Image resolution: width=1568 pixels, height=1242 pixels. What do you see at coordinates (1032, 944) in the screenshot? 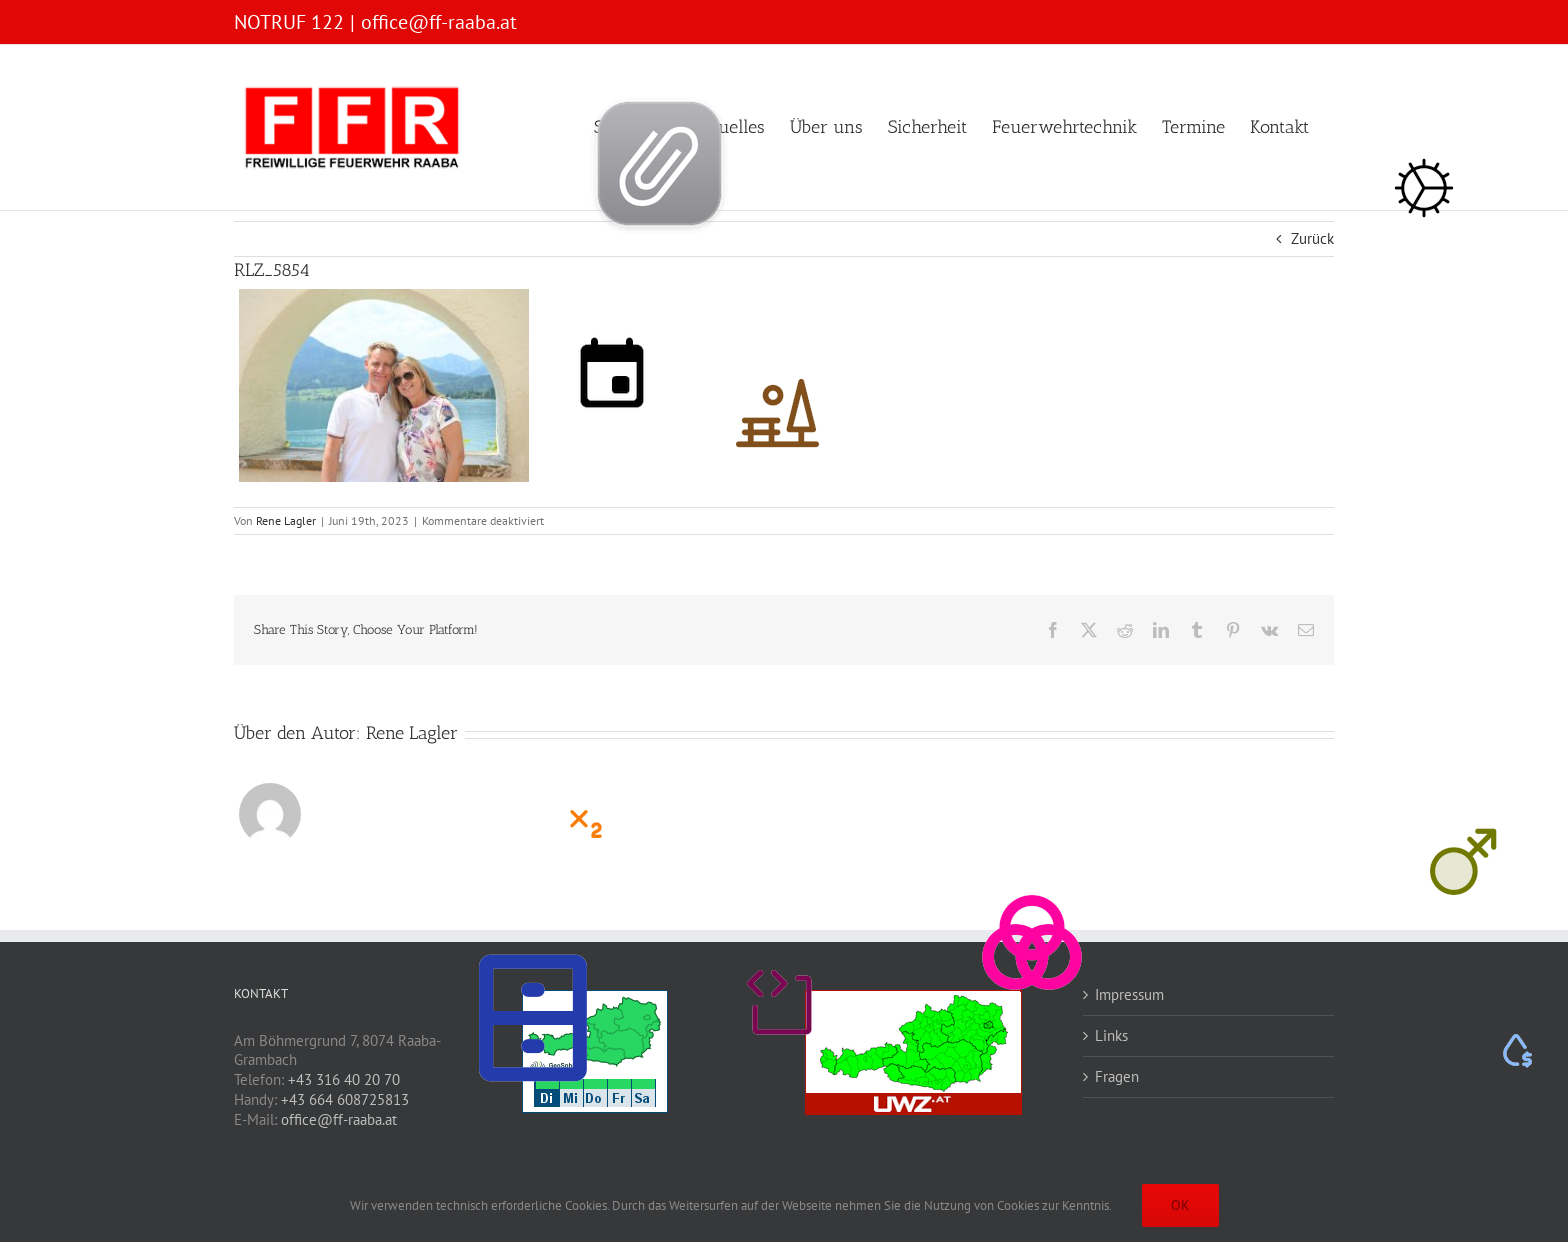
I see `indicates overlapping or shared elements between three sets` at bounding box center [1032, 944].